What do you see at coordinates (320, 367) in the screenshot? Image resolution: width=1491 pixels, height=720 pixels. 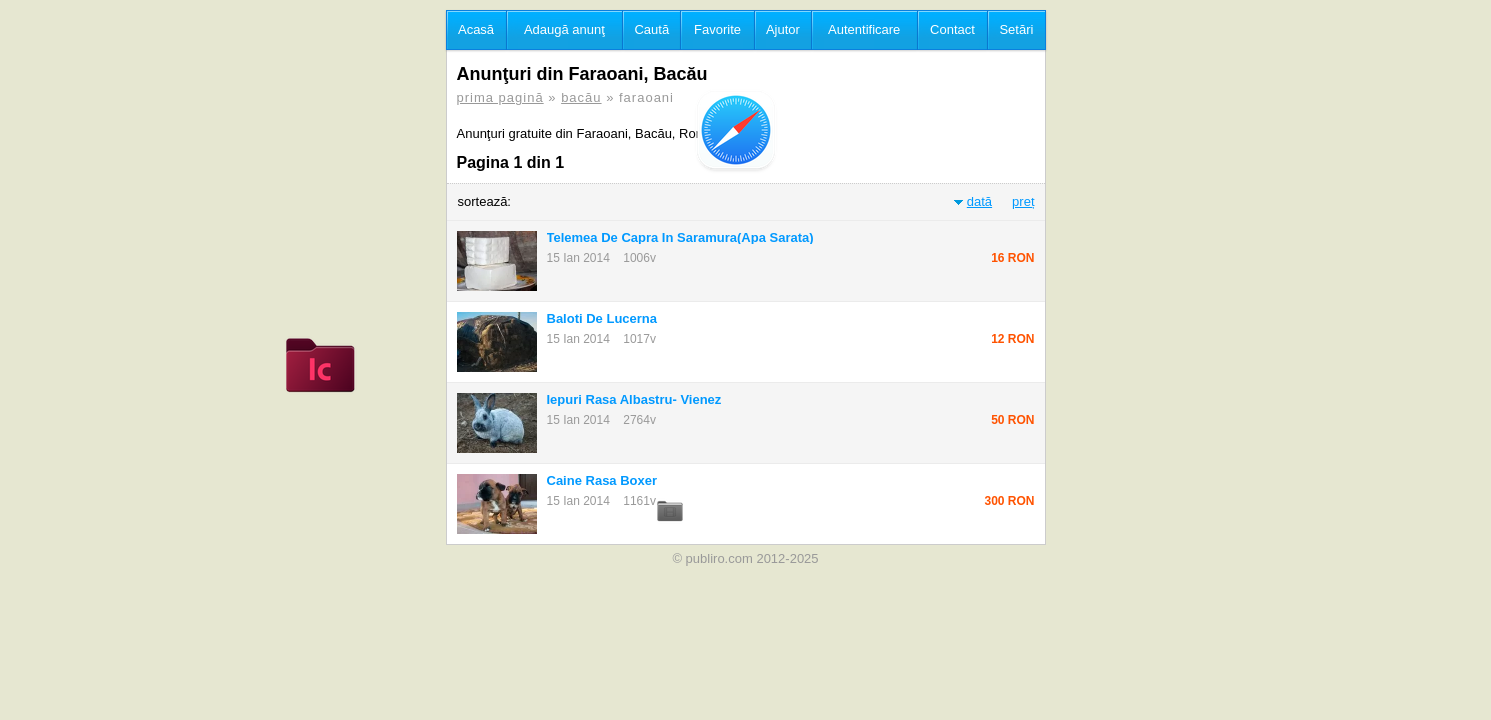 I see `folder containing adobe incopy files` at bounding box center [320, 367].